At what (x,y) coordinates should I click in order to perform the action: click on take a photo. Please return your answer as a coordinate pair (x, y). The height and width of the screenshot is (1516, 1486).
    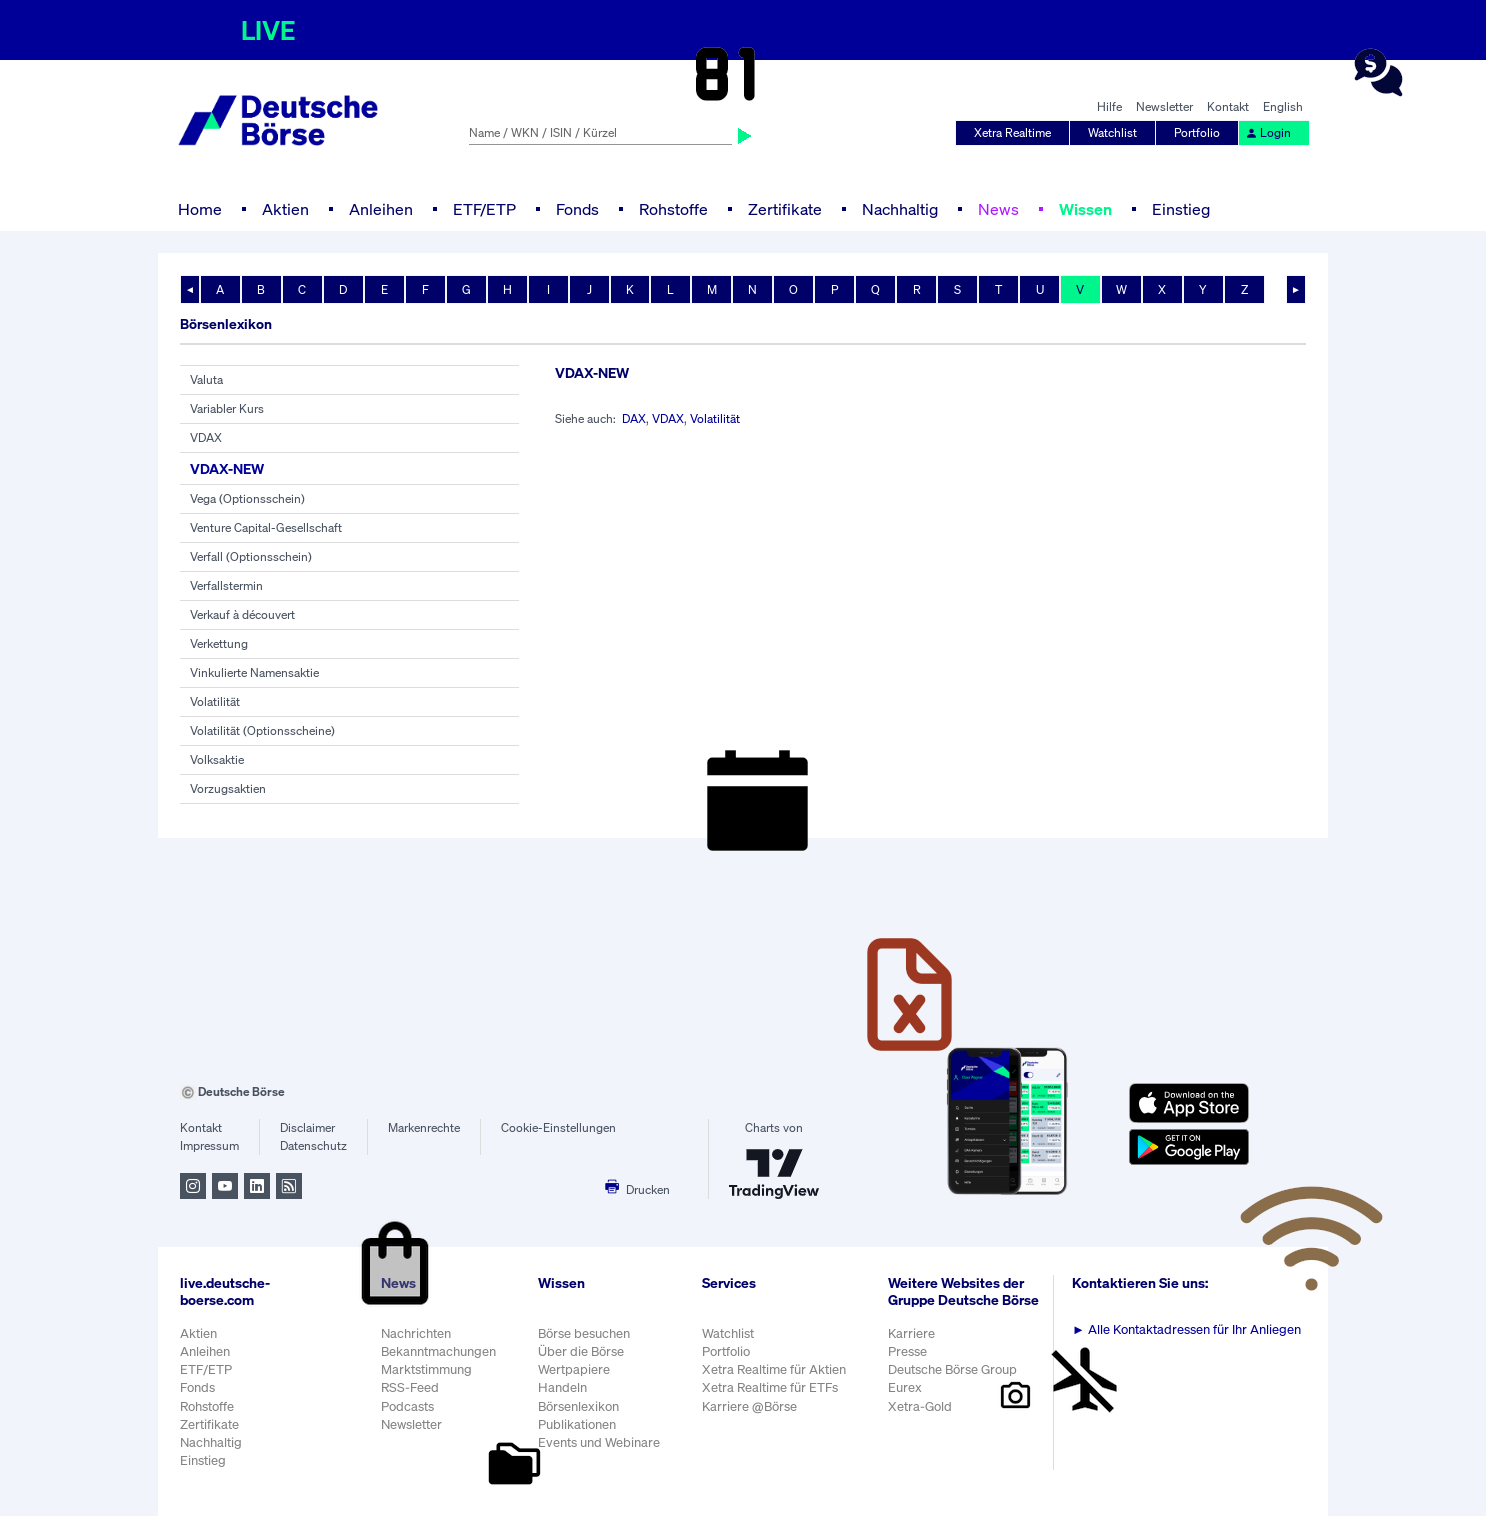
    Looking at the image, I should click on (1015, 1396).